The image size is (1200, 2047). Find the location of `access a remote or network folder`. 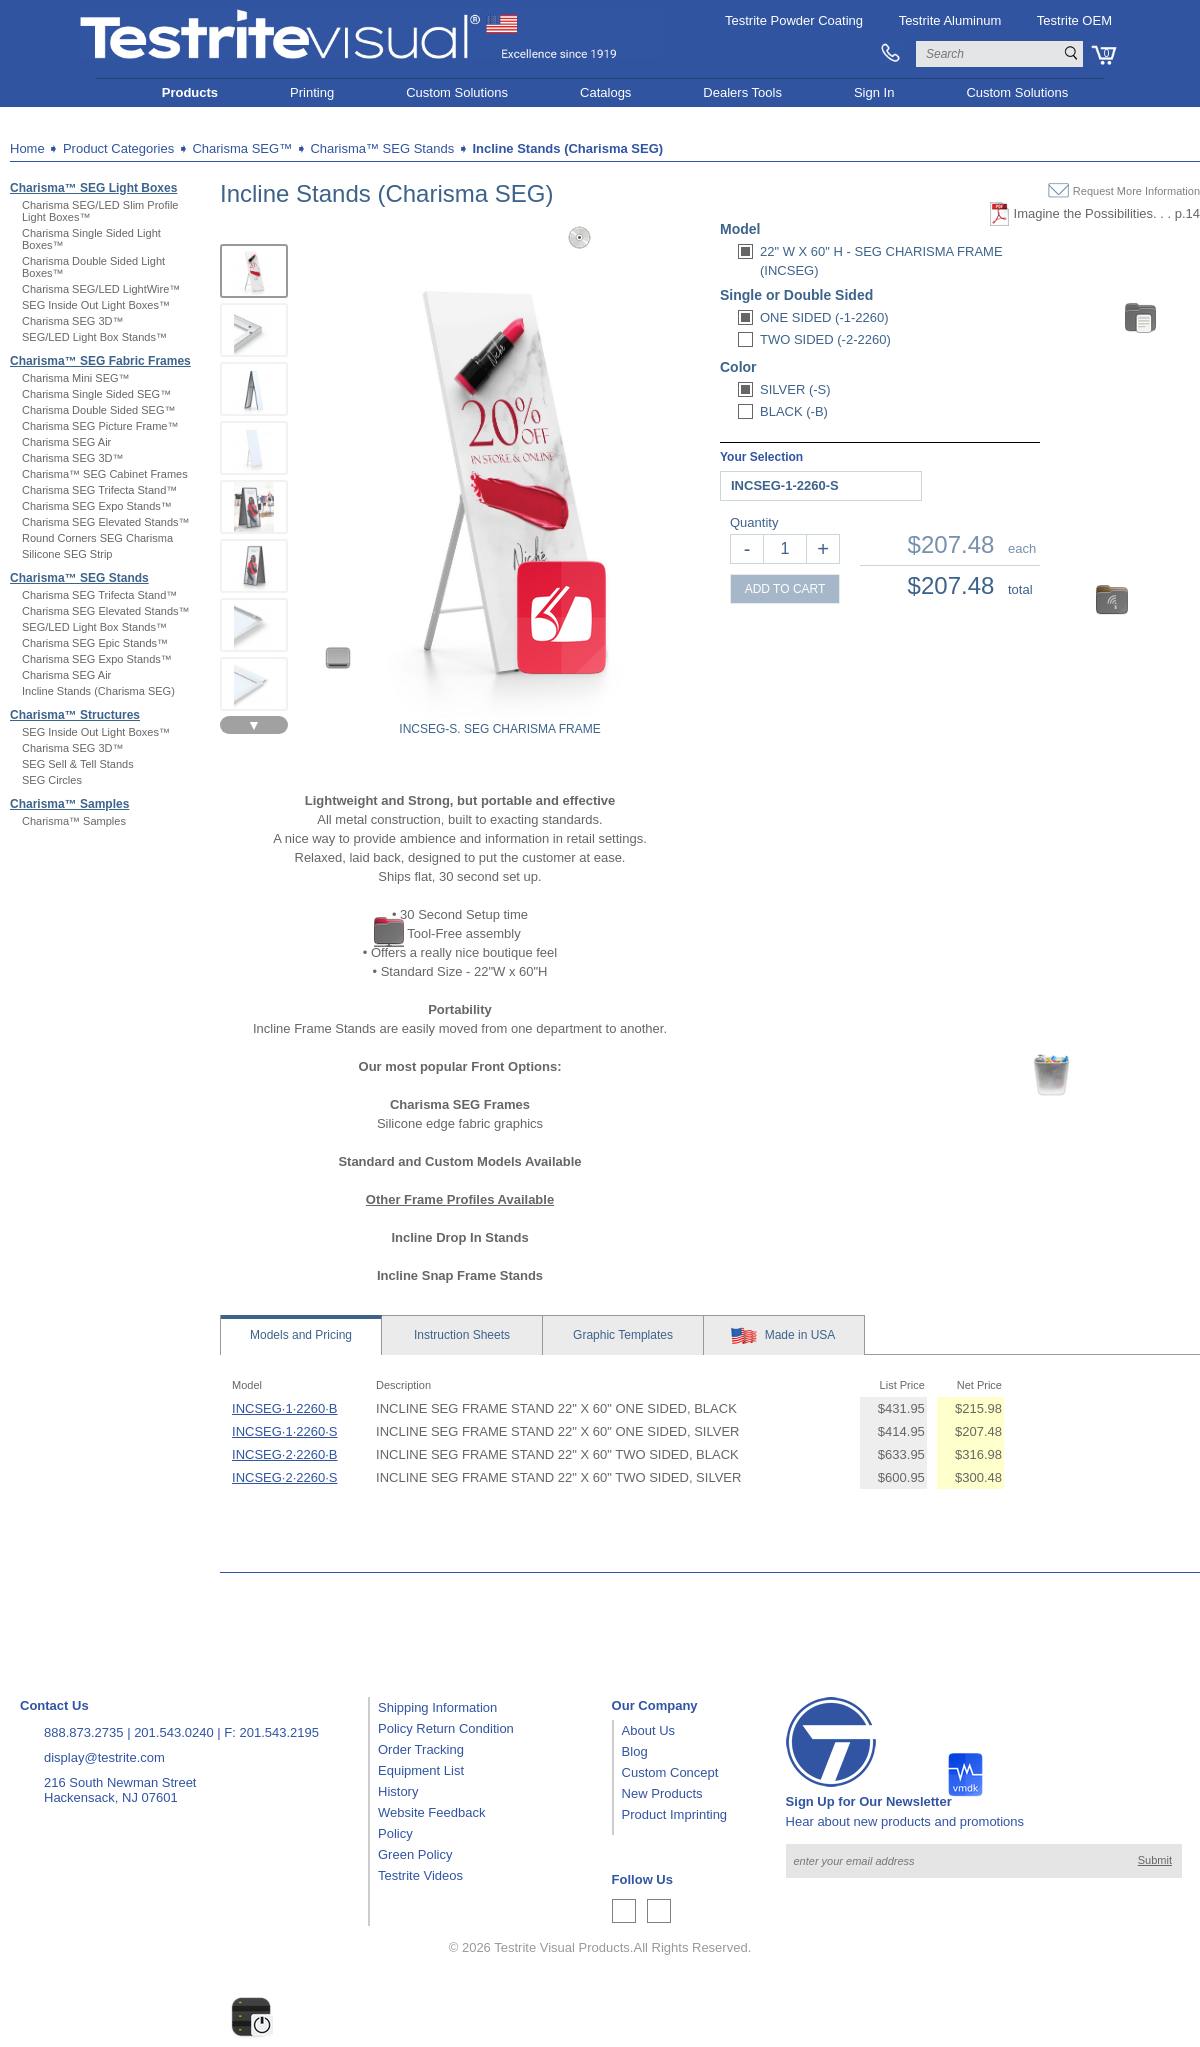

access a remote or network folder is located at coordinates (389, 932).